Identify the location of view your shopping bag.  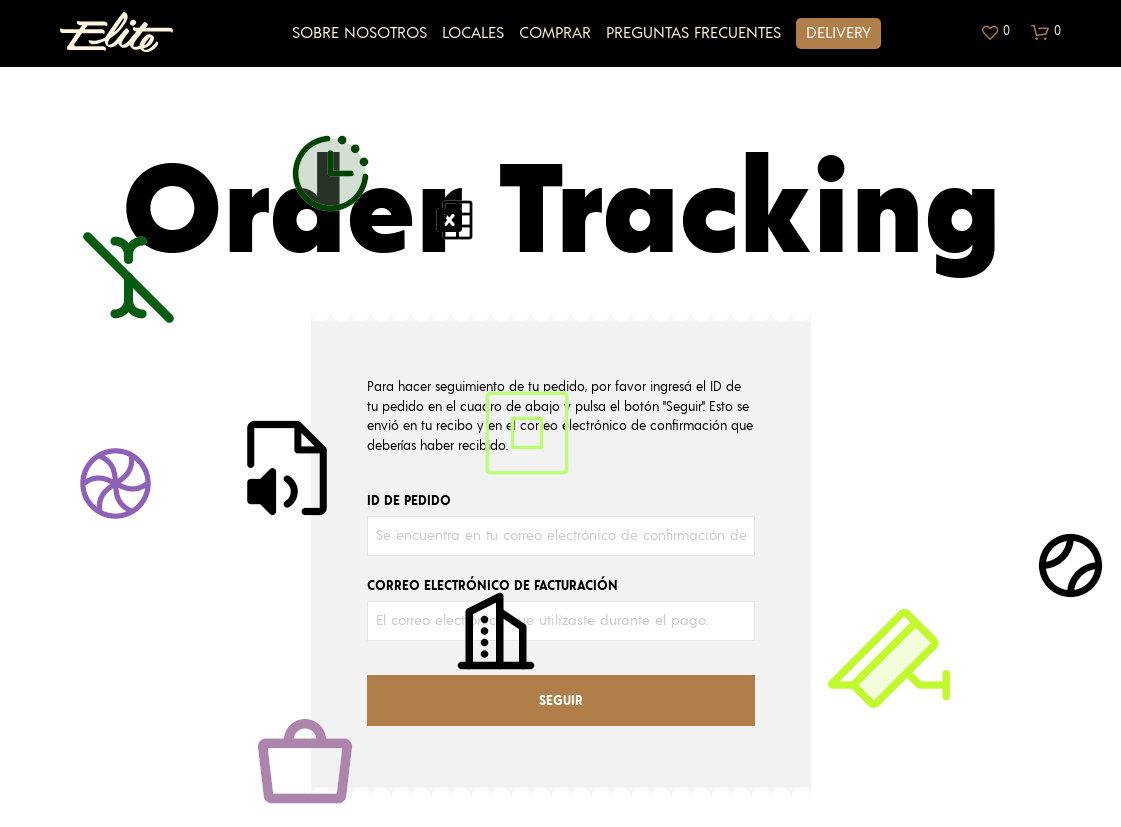
(305, 766).